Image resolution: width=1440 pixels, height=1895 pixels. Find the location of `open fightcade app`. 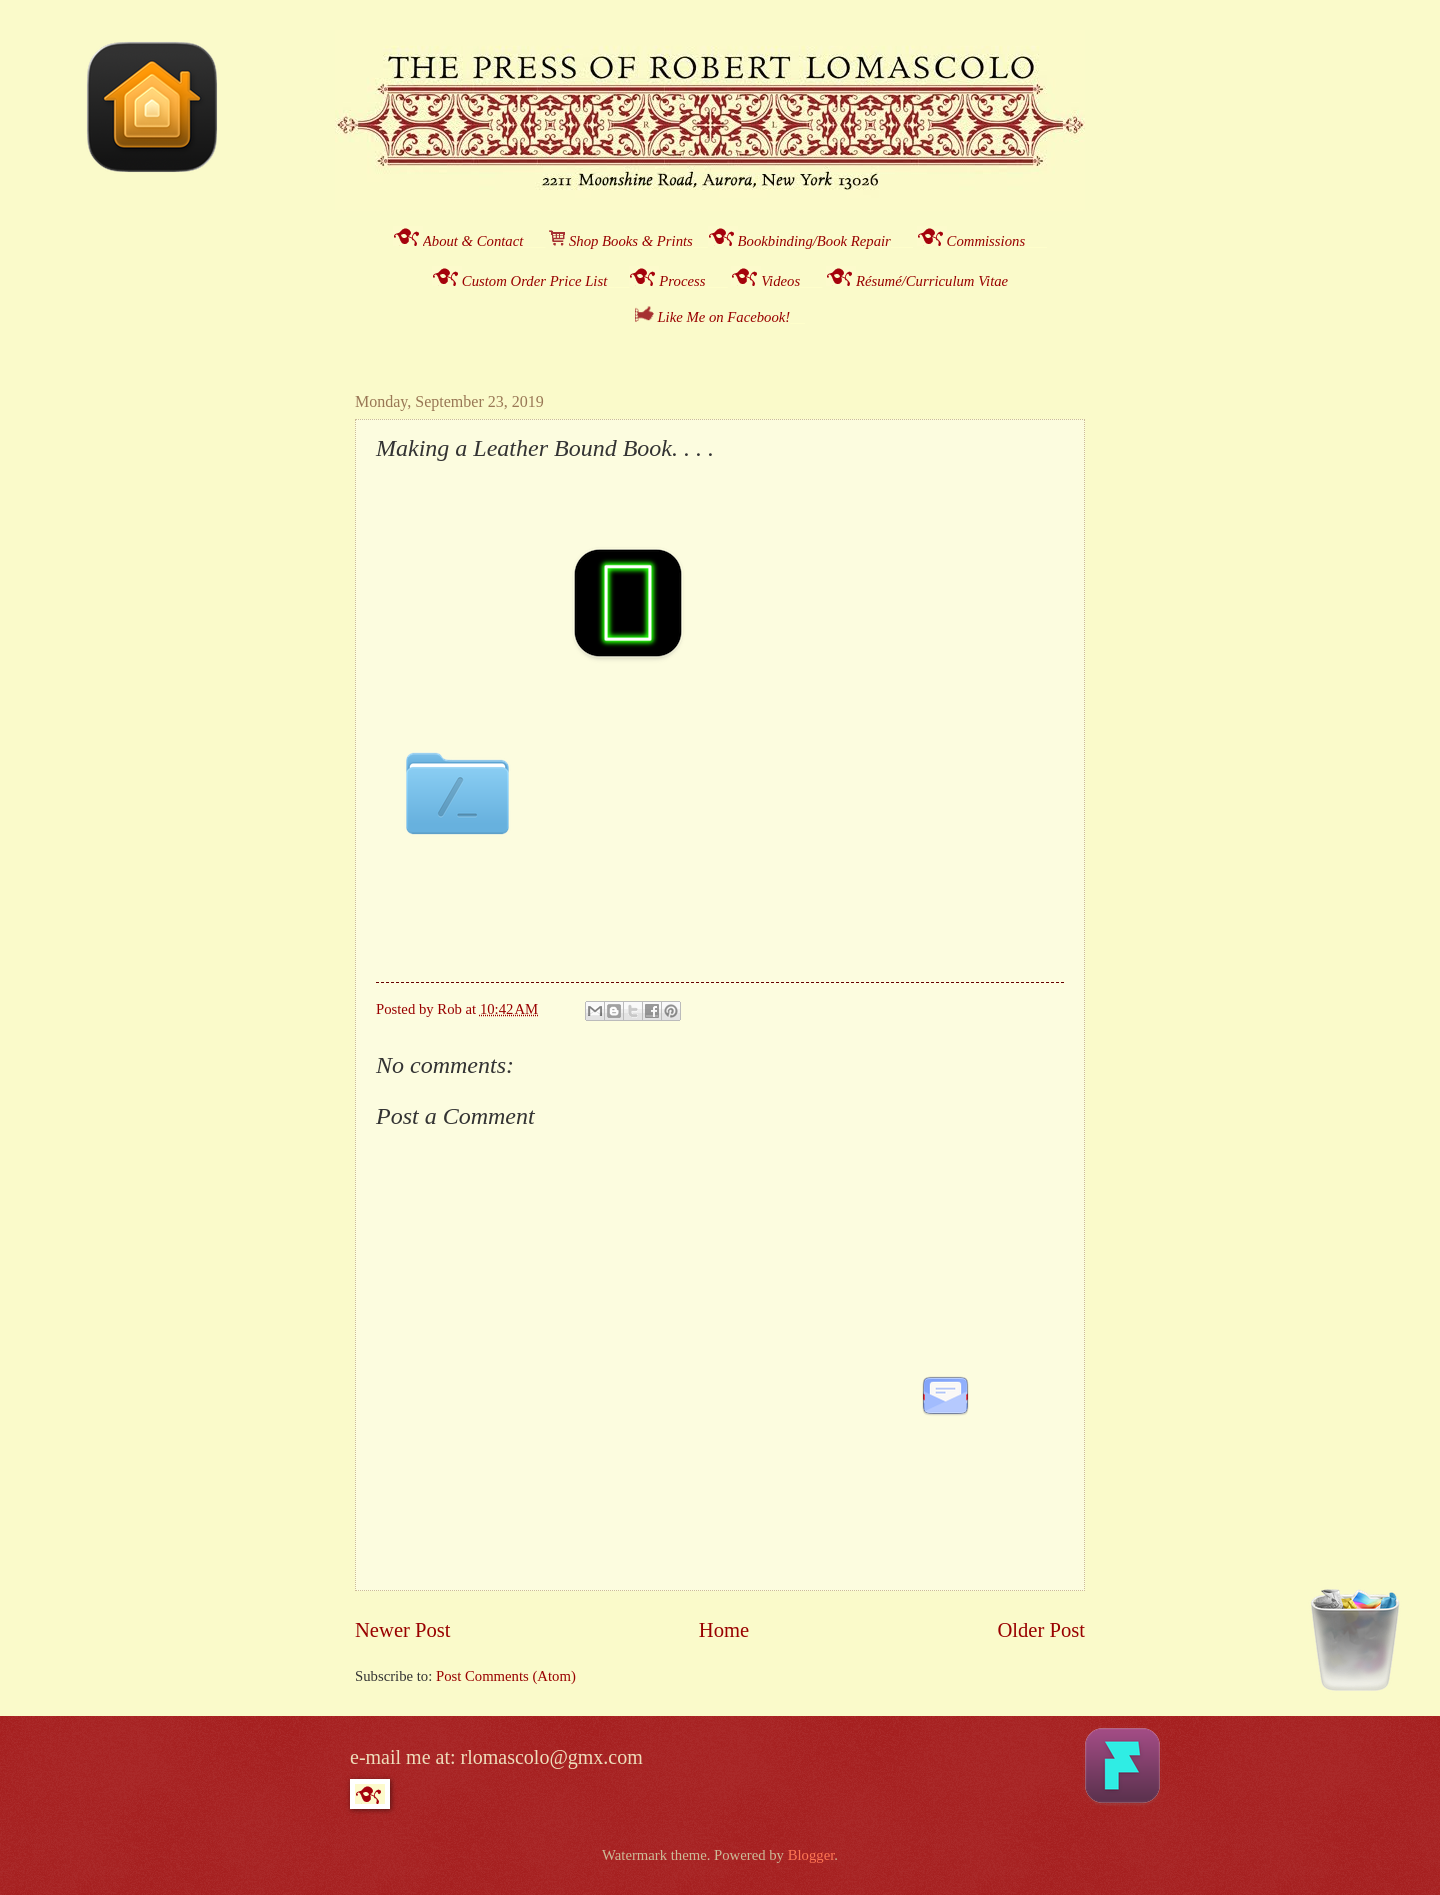

open fightcade app is located at coordinates (1122, 1765).